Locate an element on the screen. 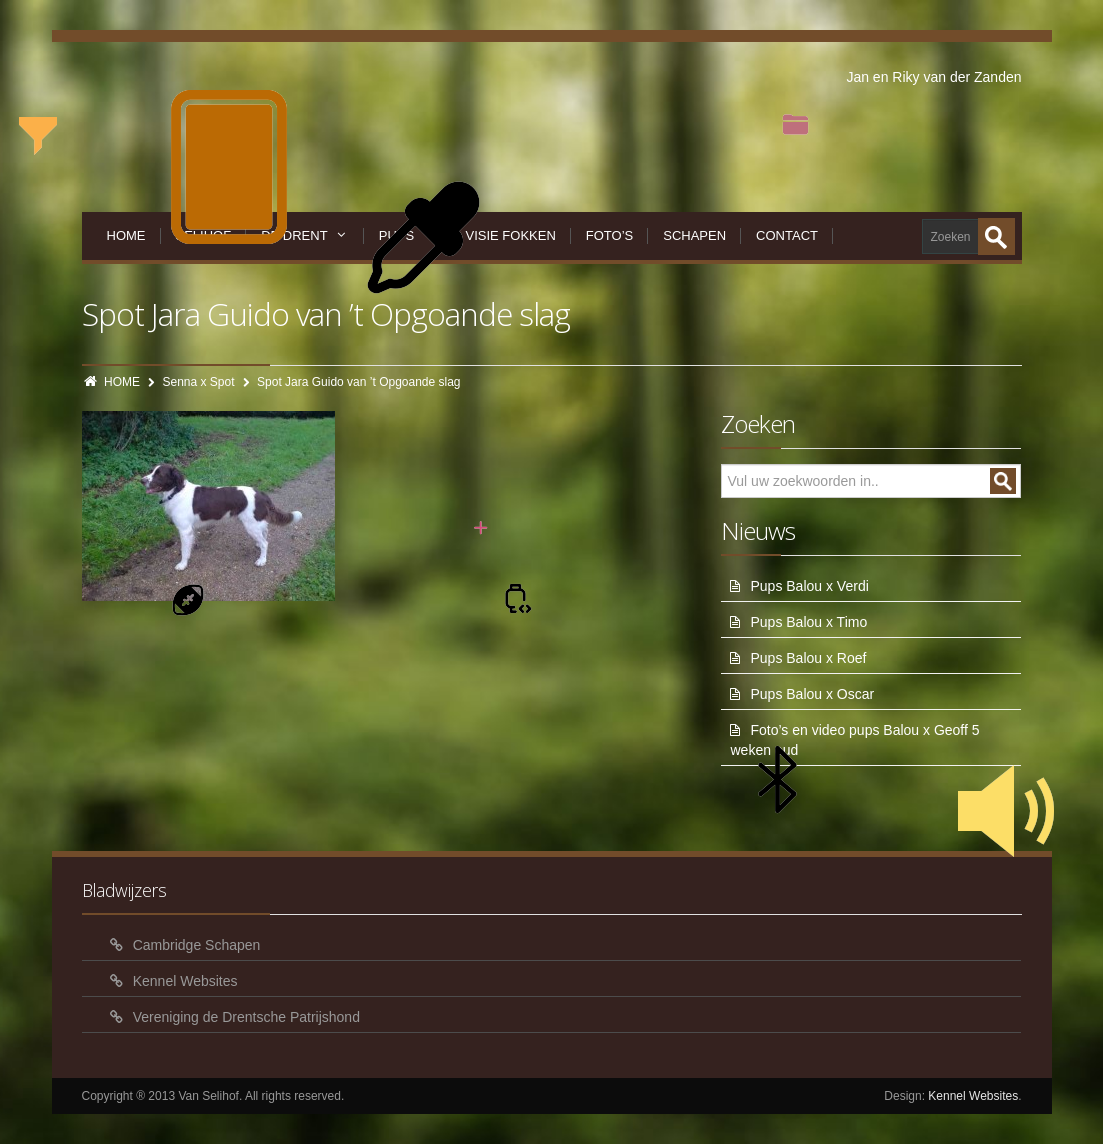 The width and height of the screenshot is (1103, 1144). access developer tools for smartwatch is located at coordinates (515, 598).